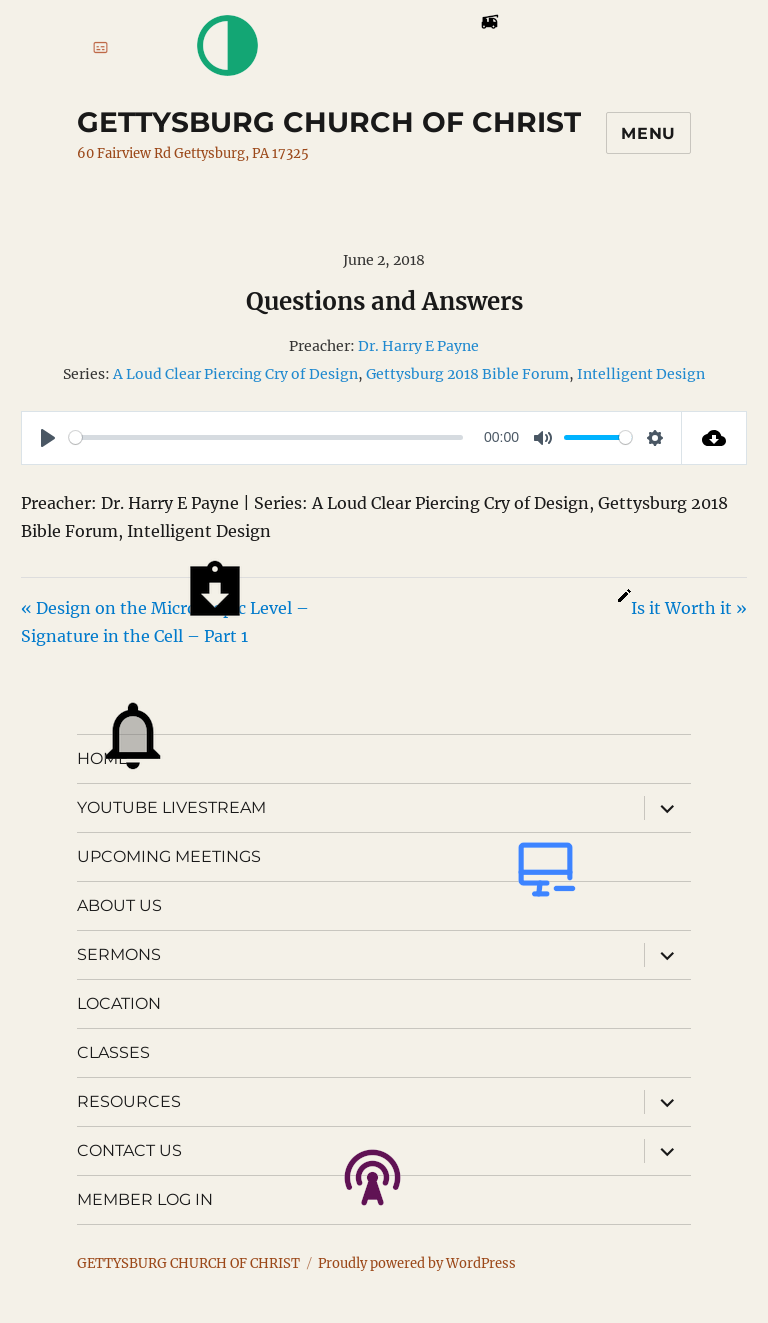  Describe the element at coordinates (227, 45) in the screenshot. I see `adjust display contrast settings` at that location.